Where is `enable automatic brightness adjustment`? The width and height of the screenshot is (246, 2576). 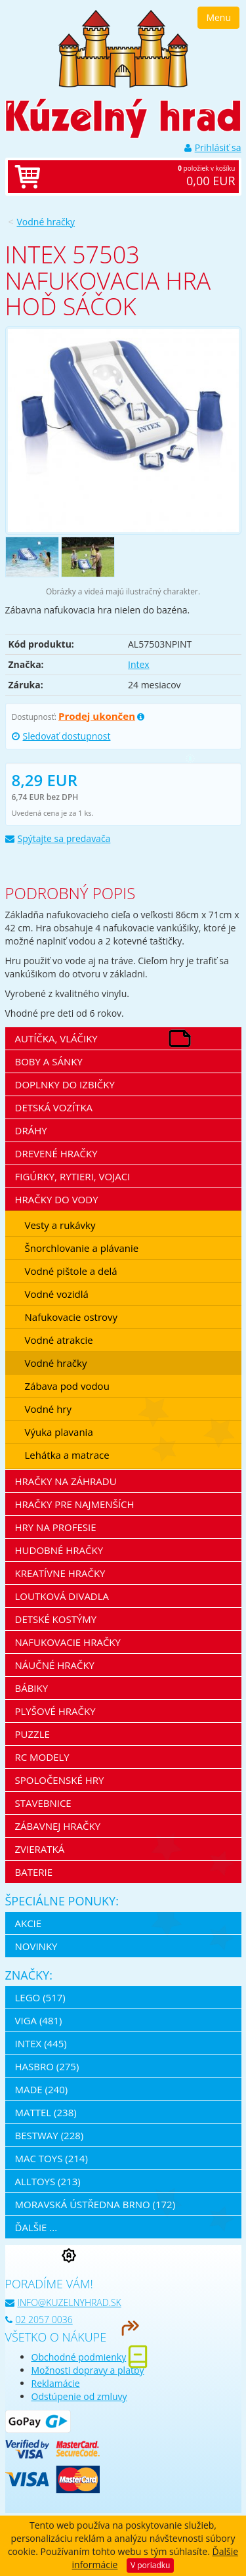
enable automatic brightness adjustment is located at coordinates (69, 2255).